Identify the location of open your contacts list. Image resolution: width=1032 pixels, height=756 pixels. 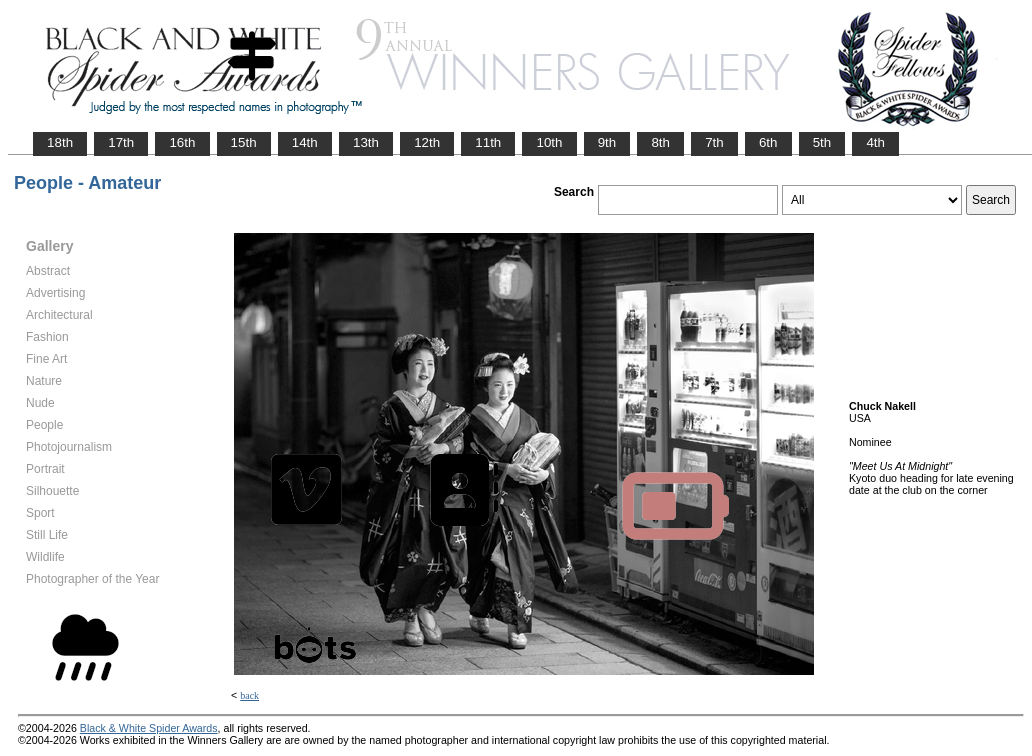
(462, 490).